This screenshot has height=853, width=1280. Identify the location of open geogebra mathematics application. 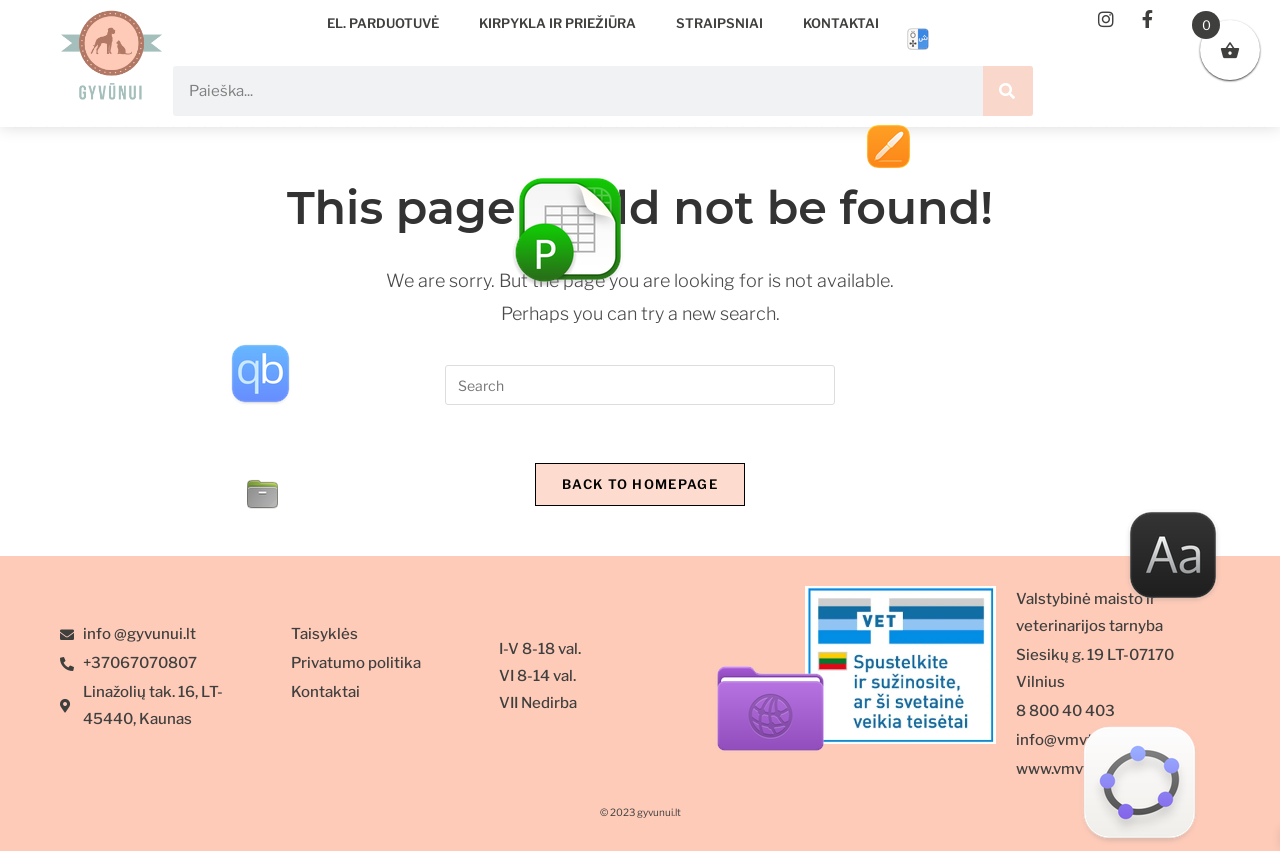
(1139, 782).